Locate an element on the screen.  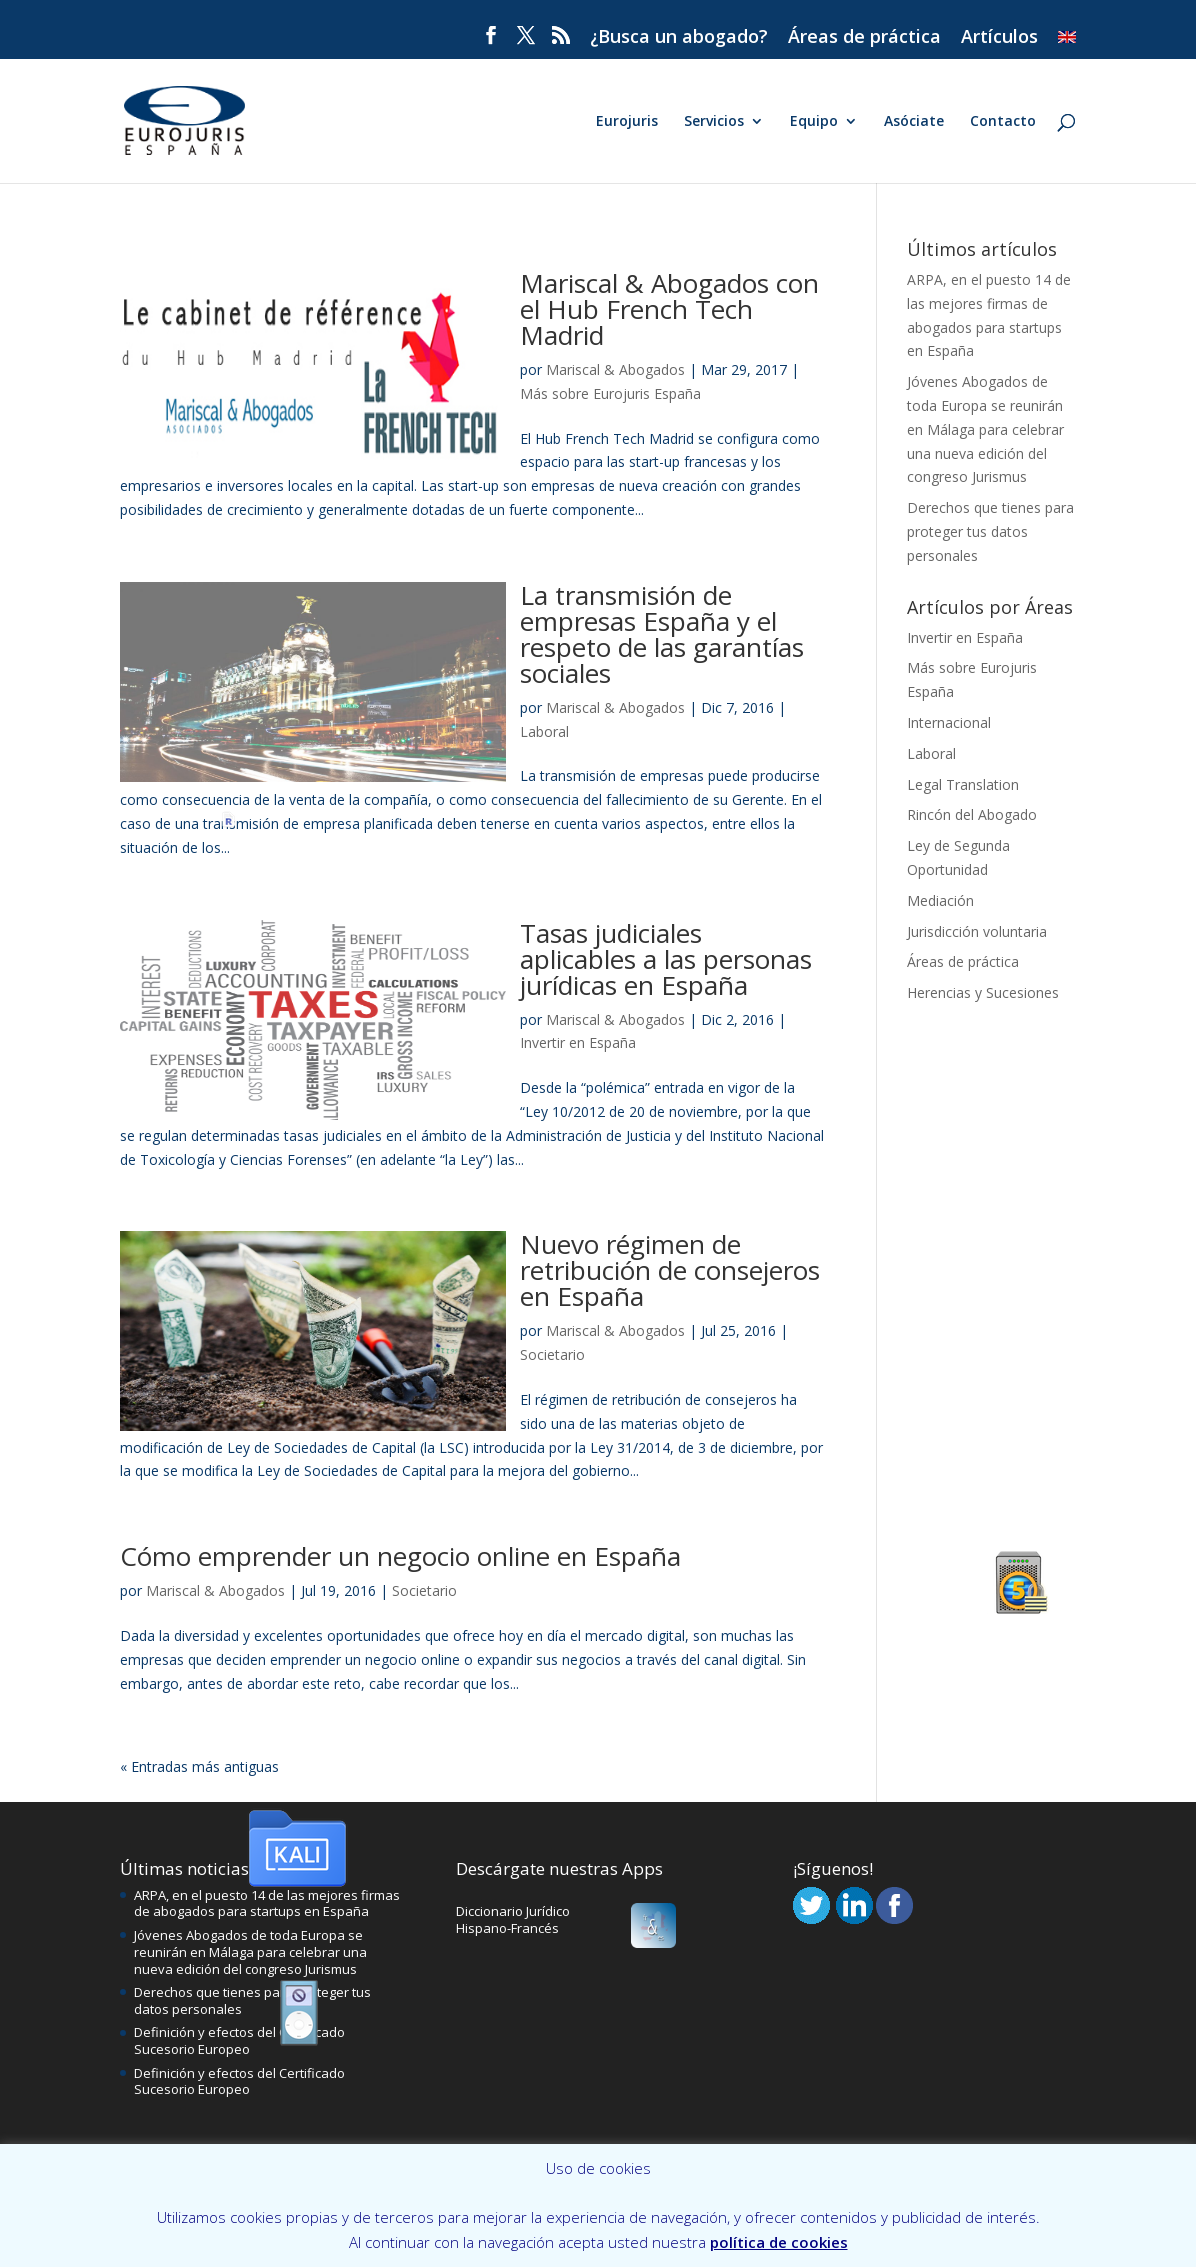
folder containing kali linux files or tools is located at coordinates (297, 1851).